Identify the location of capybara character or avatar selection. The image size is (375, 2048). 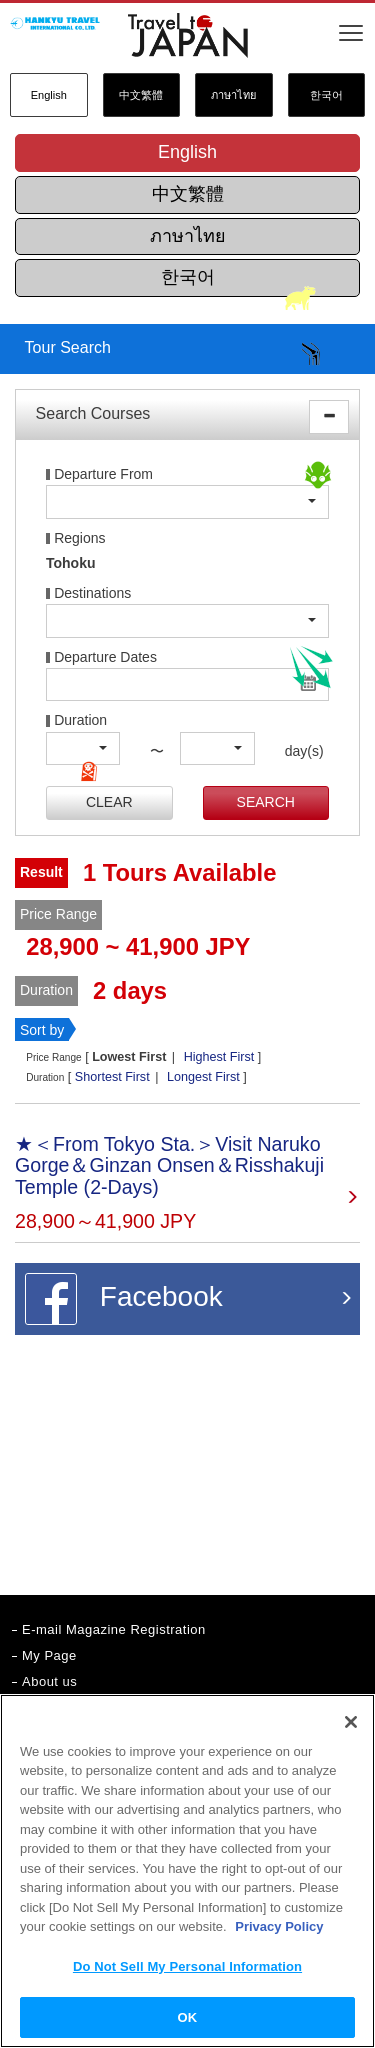
(300, 298).